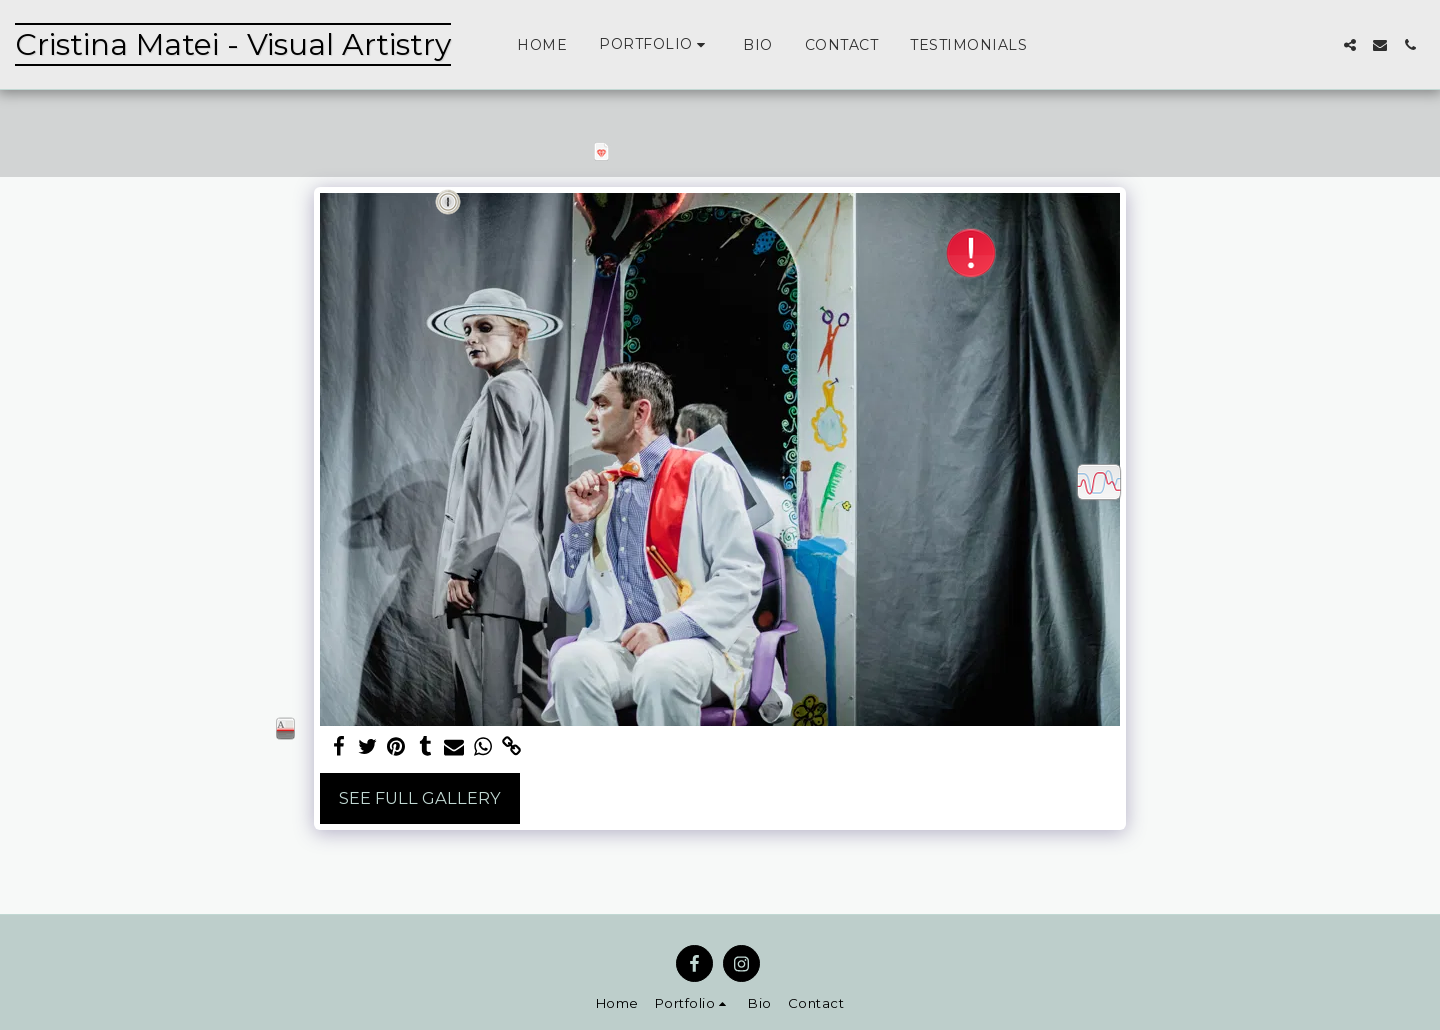 The width and height of the screenshot is (1440, 1030). I want to click on open document scanner application, so click(285, 728).